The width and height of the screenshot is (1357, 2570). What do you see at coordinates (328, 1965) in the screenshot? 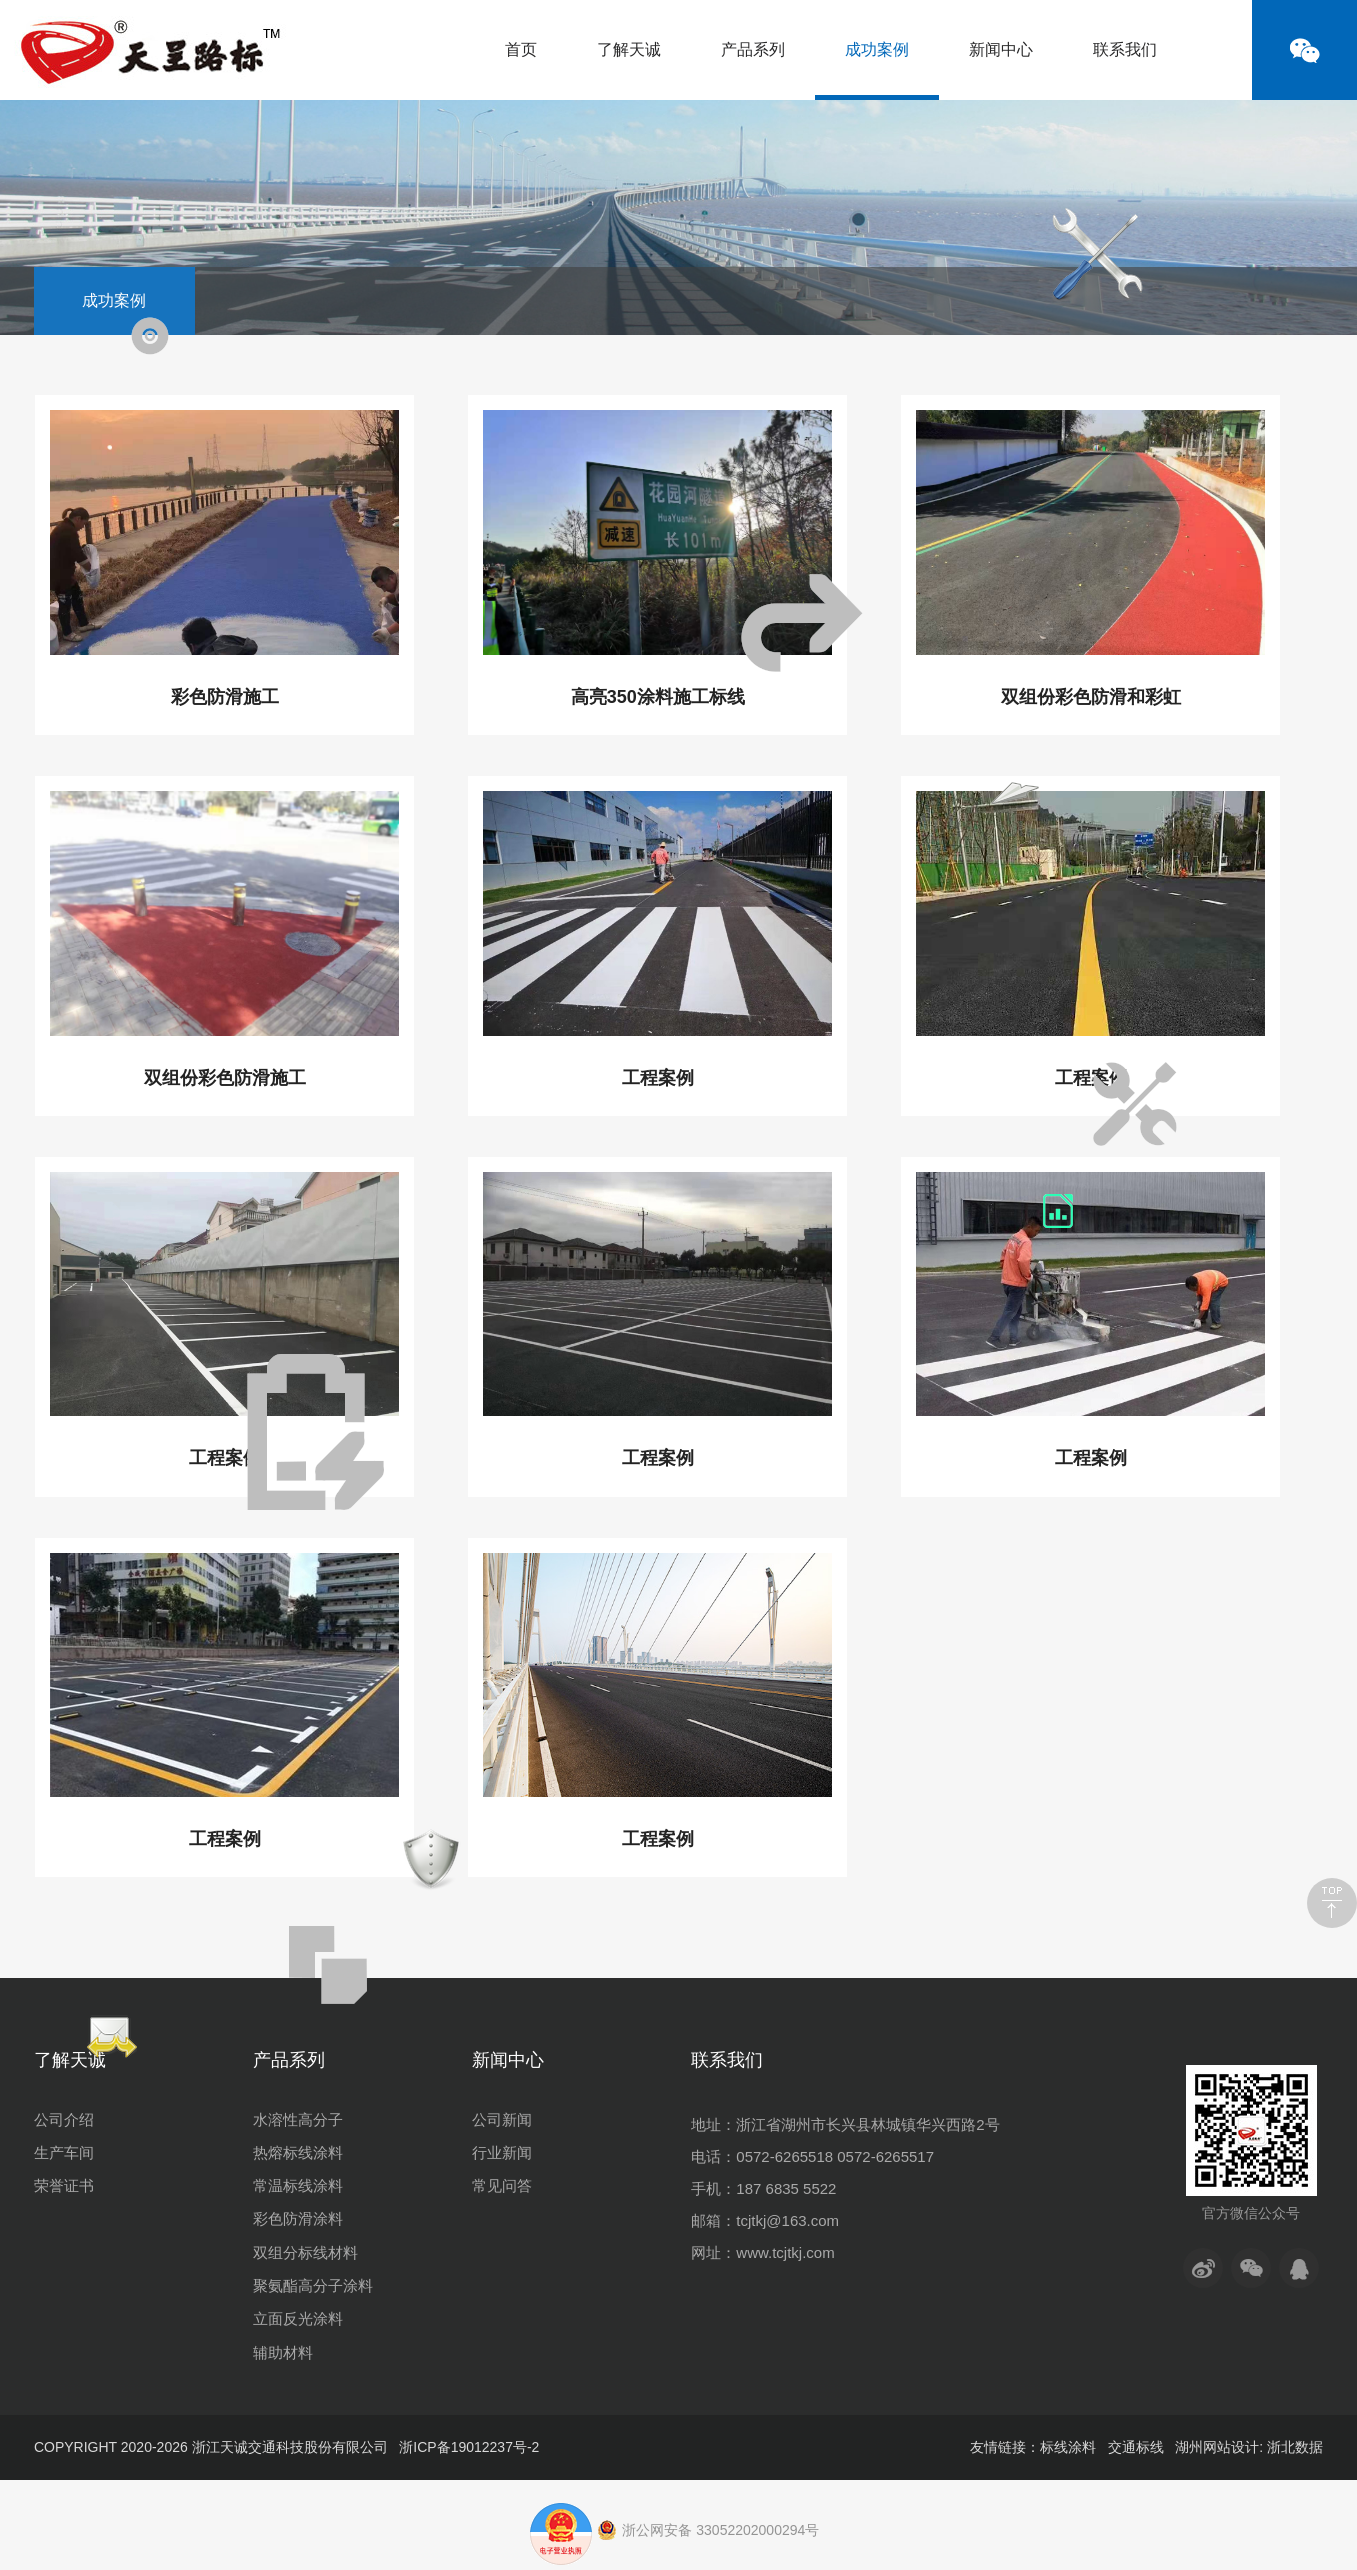
I see `copy selected content to clipboard` at bounding box center [328, 1965].